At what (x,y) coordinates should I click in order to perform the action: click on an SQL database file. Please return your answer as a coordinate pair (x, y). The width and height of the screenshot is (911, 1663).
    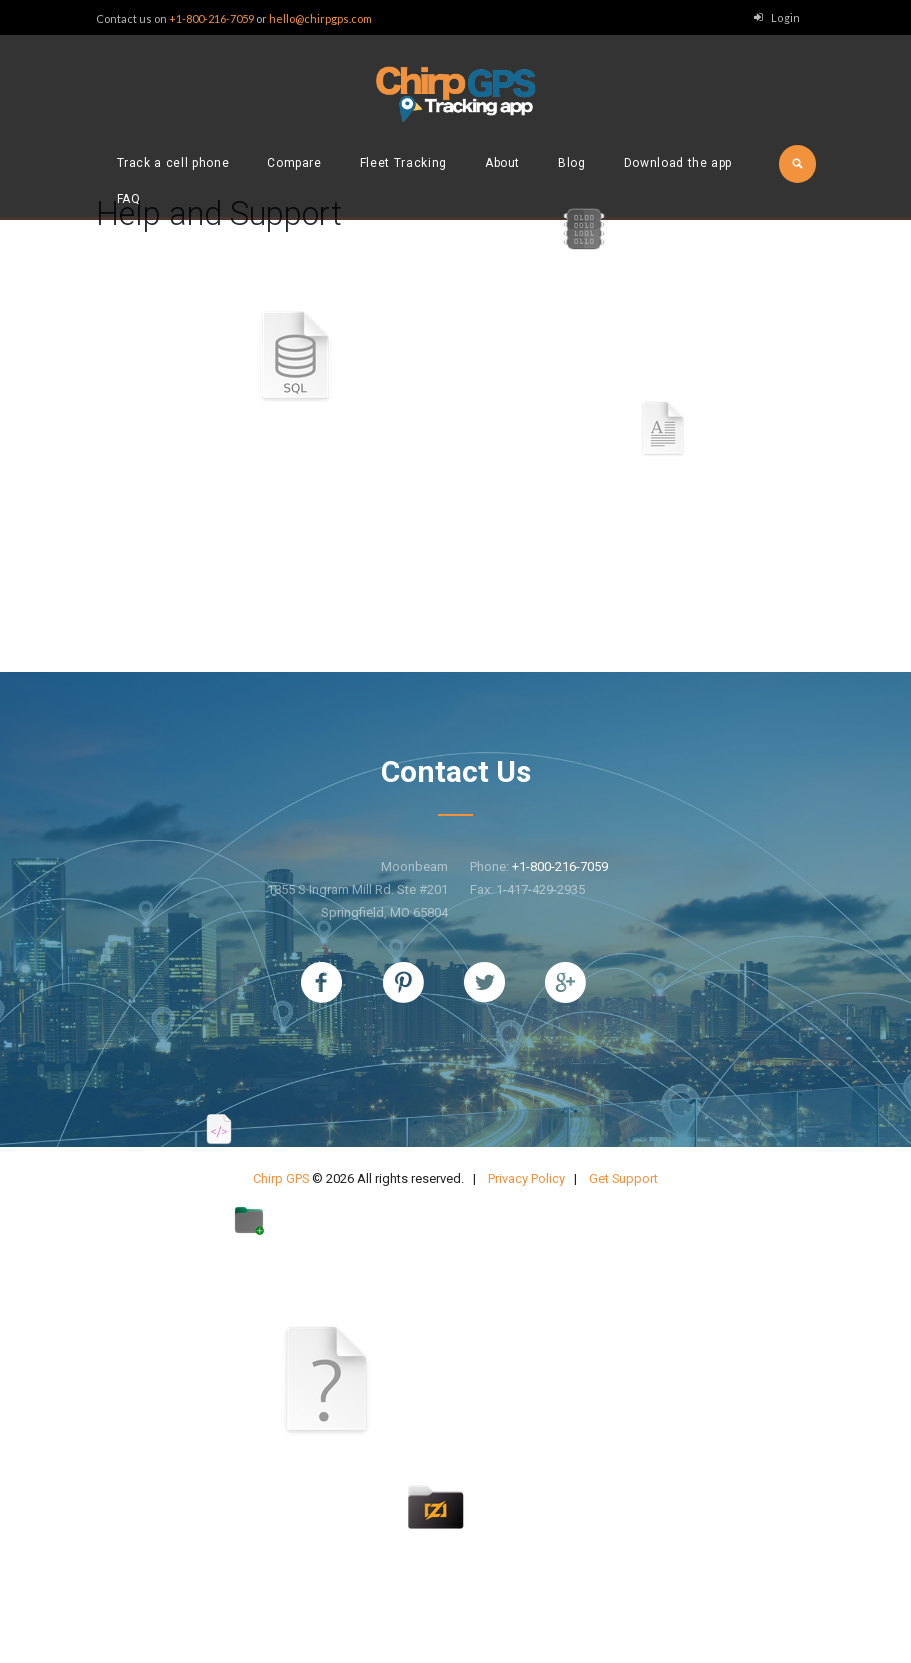
    Looking at the image, I should click on (295, 356).